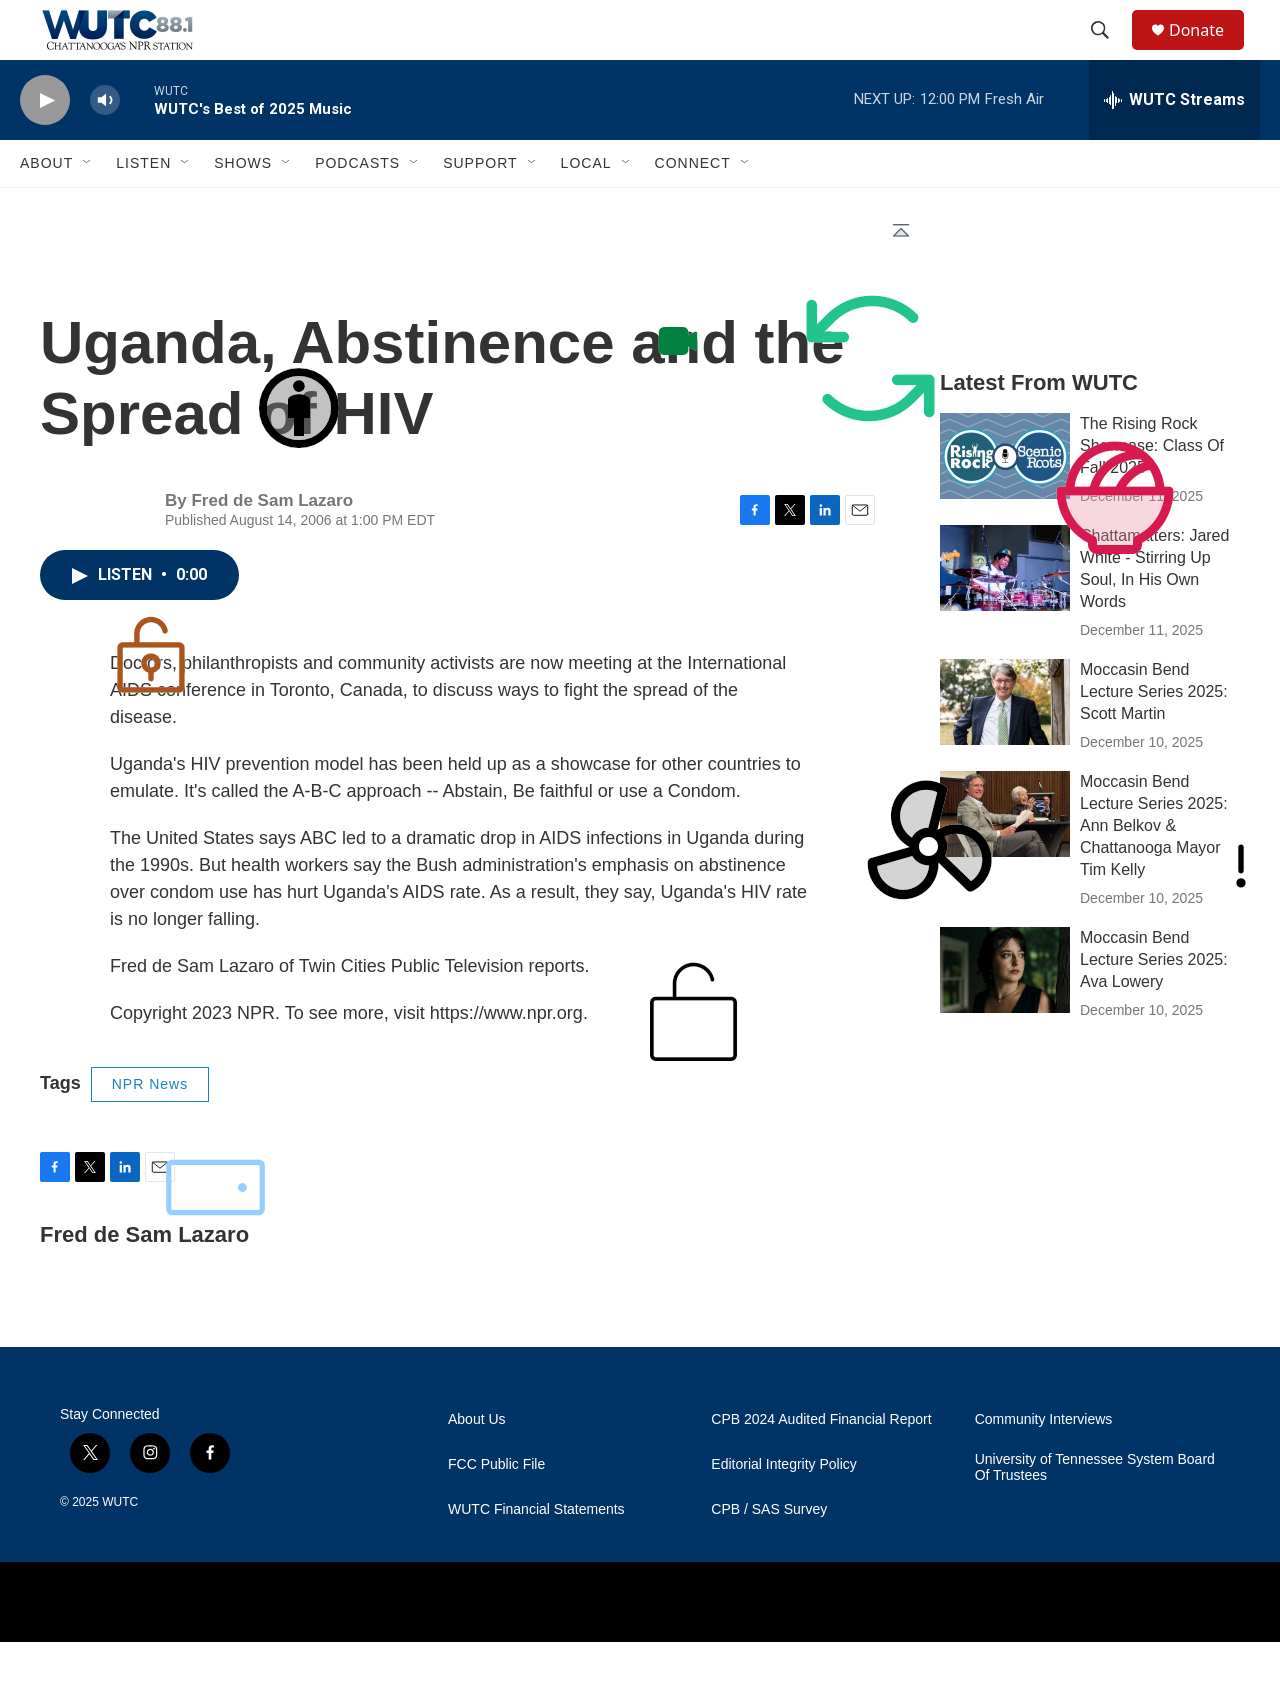  Describe the element at coordinates (215, 1187) in the screenshot. I see `access storage or disk drive settings` at that location.